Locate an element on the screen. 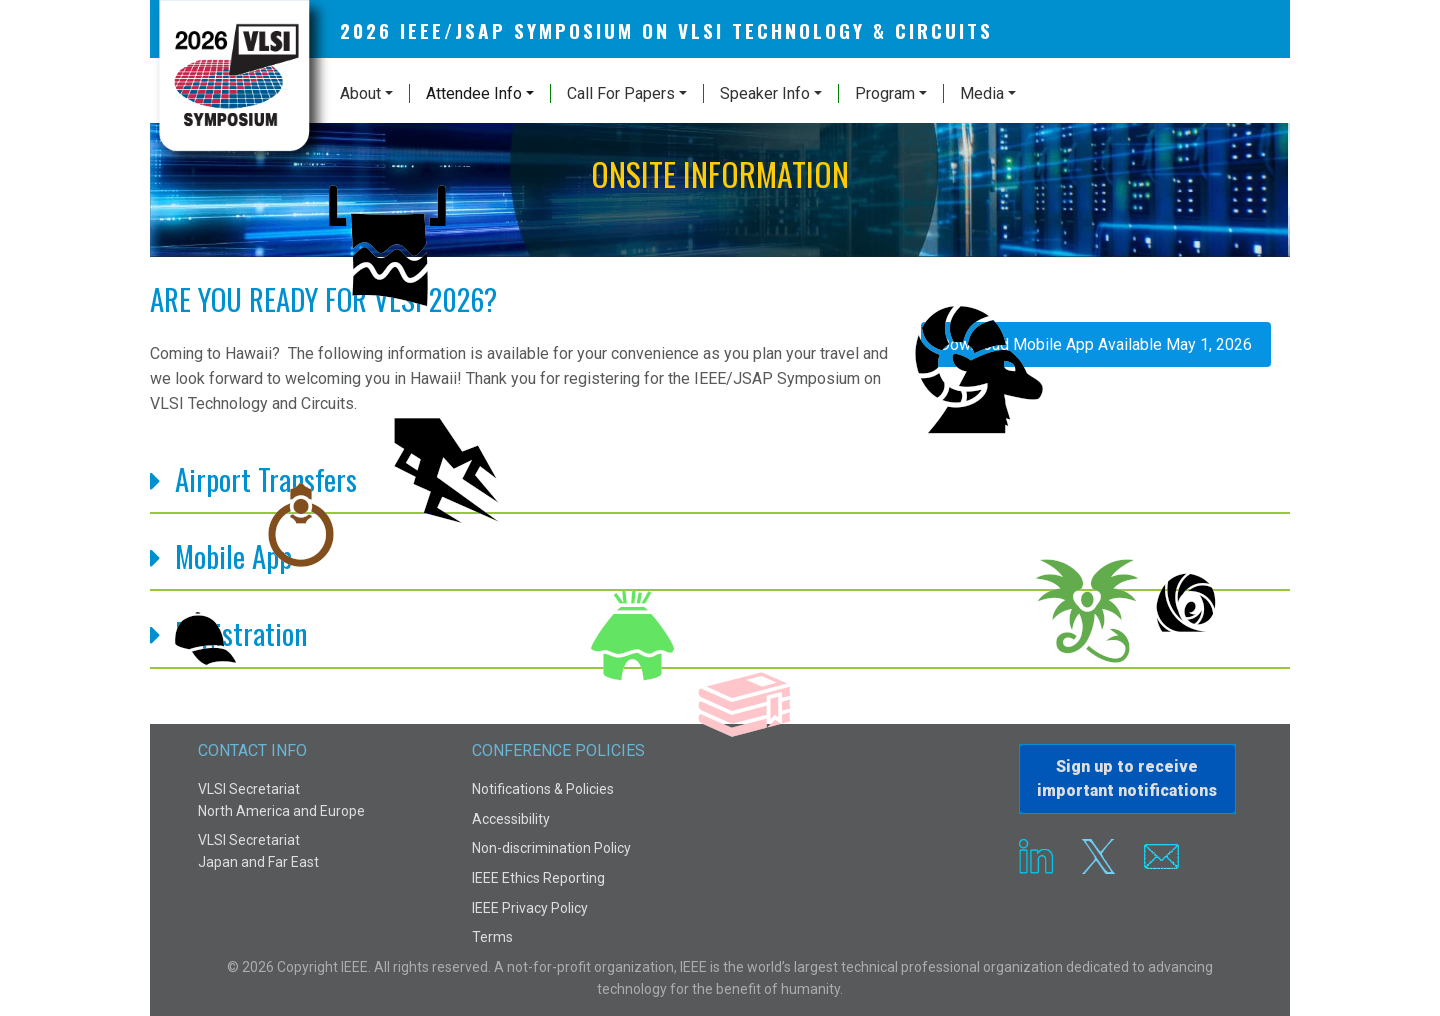 Image resolution: width=1440 pixels, height=1016 pixels. view ram or aries zodiac sign is located at coordinates (978, 369).